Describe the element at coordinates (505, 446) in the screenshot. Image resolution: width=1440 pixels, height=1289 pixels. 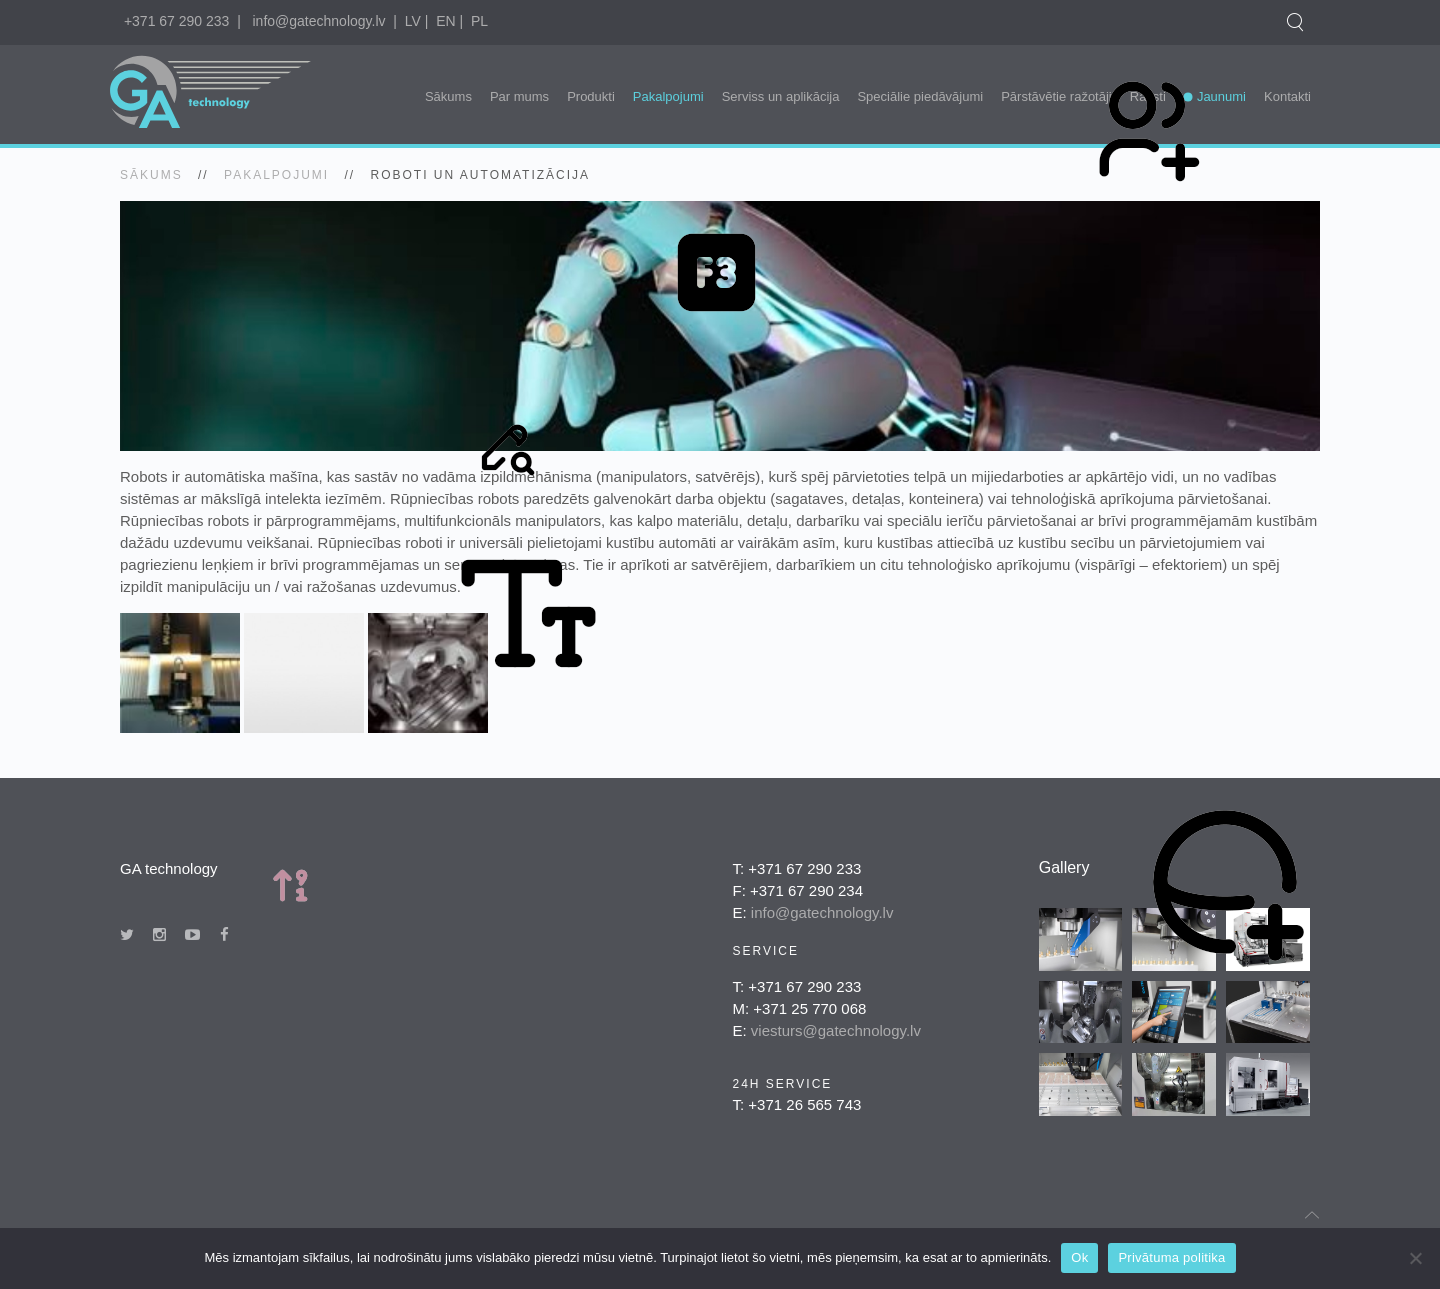
I see `search through edits or revisions` at that location.